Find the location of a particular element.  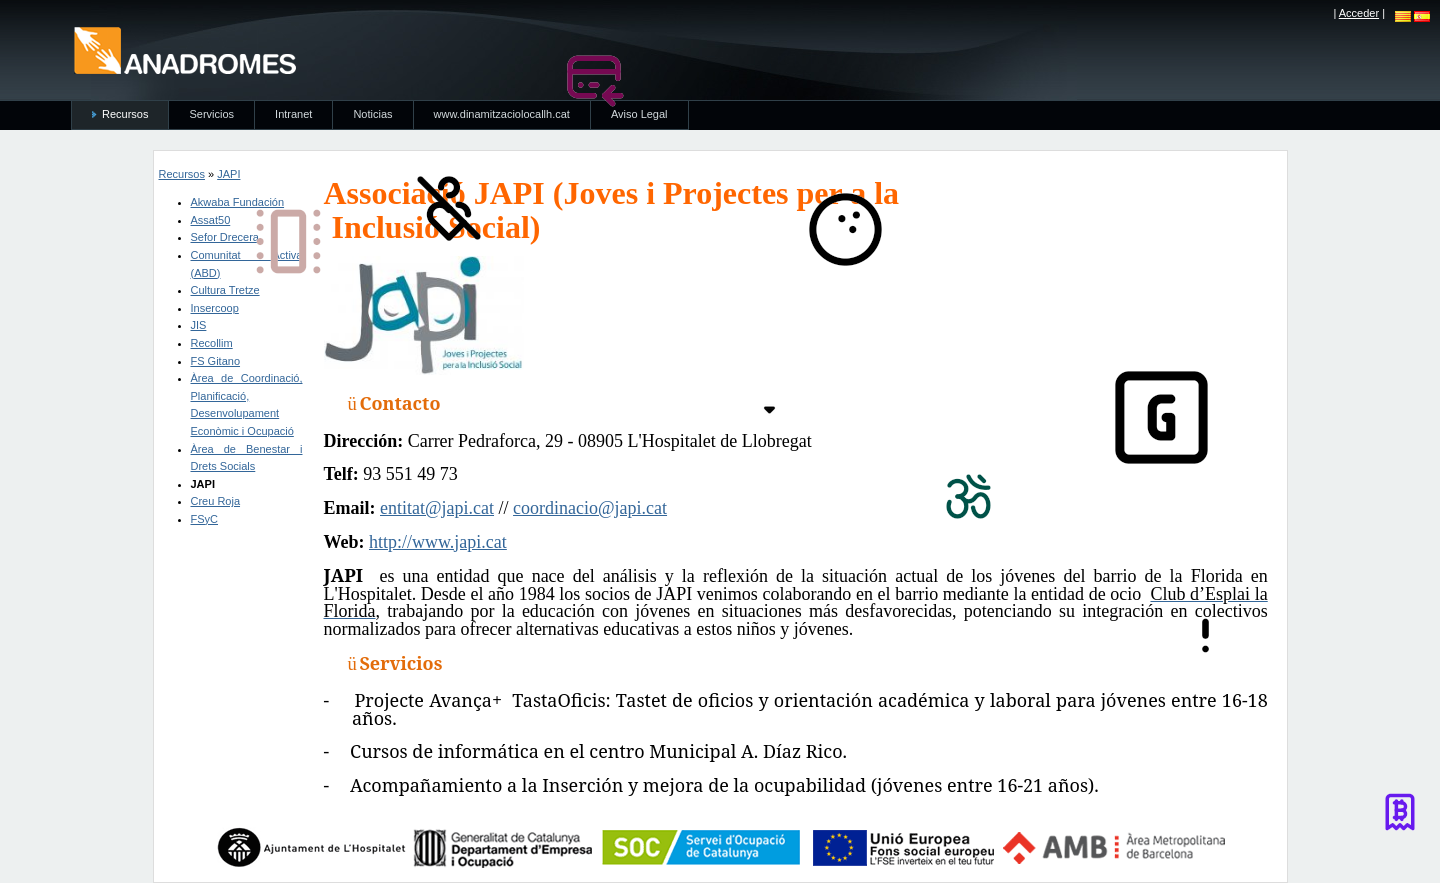

view container or box element is located at coordinates (288, 241).